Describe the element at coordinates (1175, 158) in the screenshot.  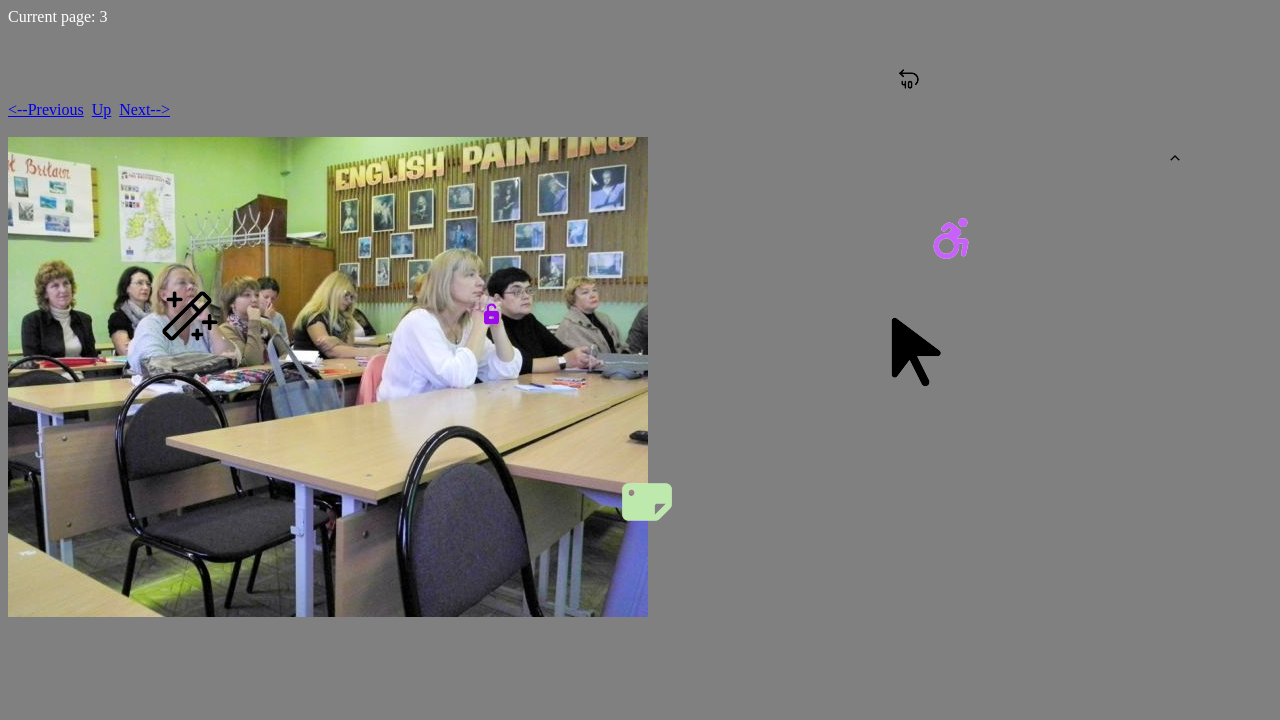
I see `collapse an expanded section` at that location.